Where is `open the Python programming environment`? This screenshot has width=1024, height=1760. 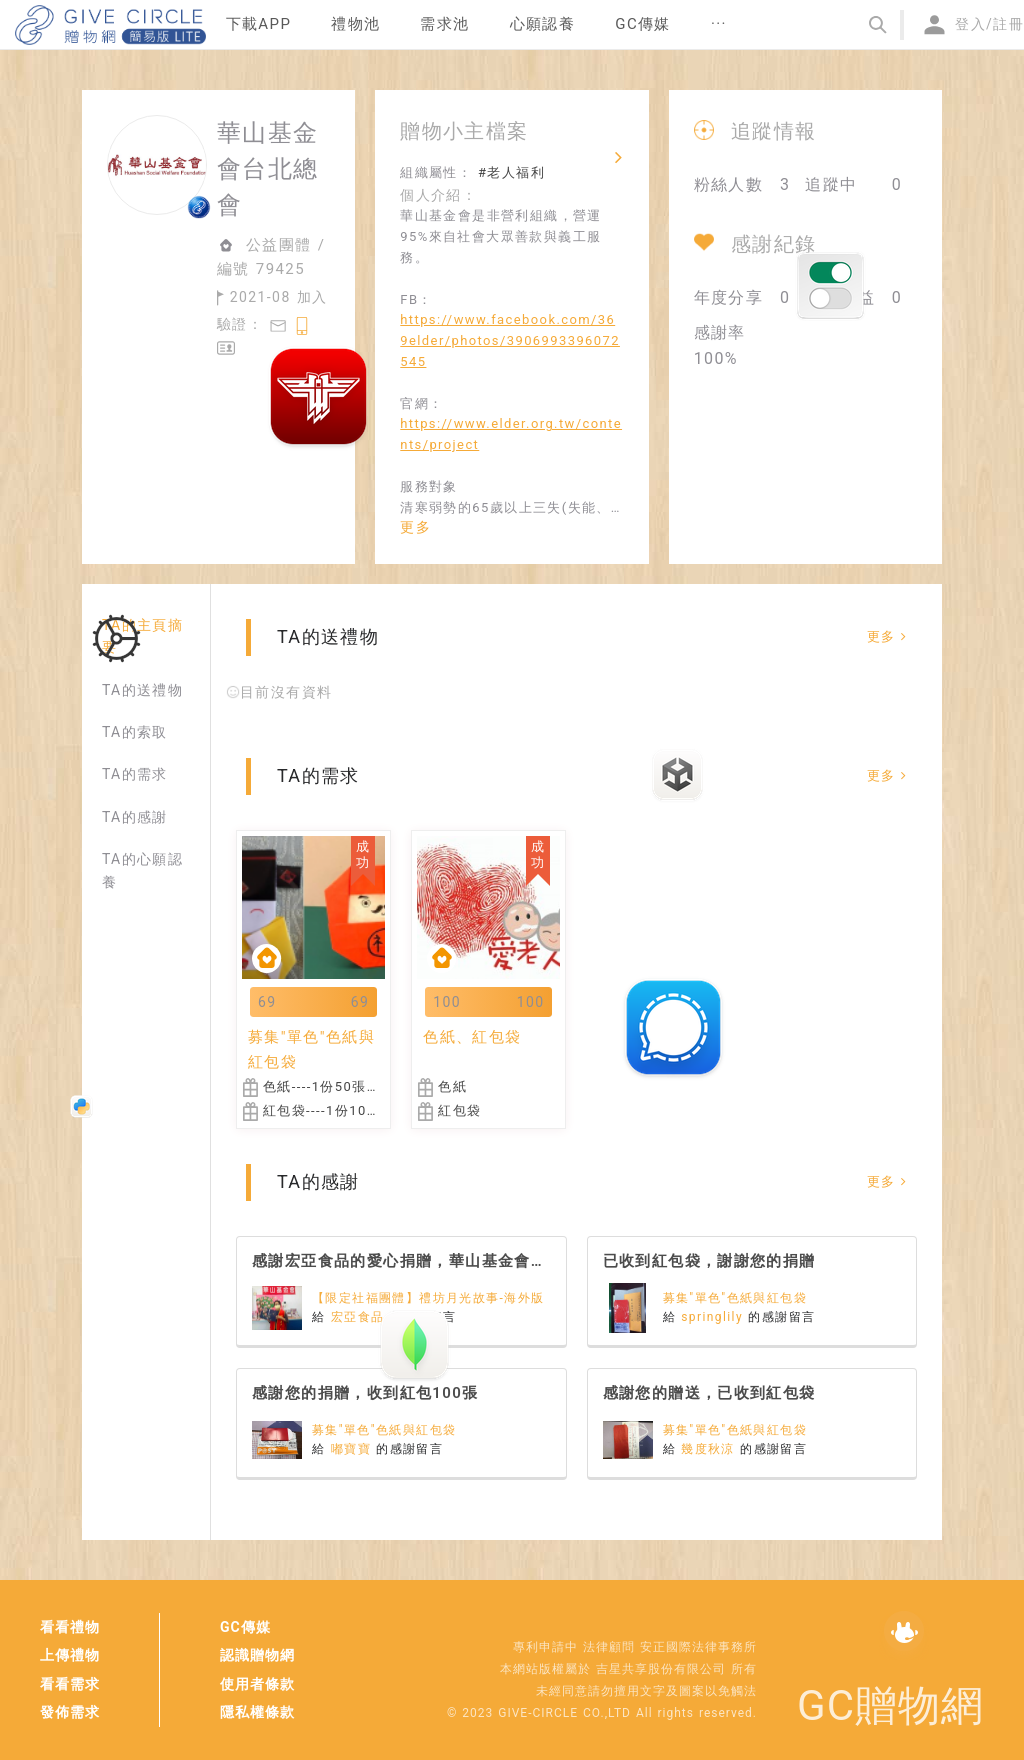 open the Python programming environment is located at coordinates (81, 1106).